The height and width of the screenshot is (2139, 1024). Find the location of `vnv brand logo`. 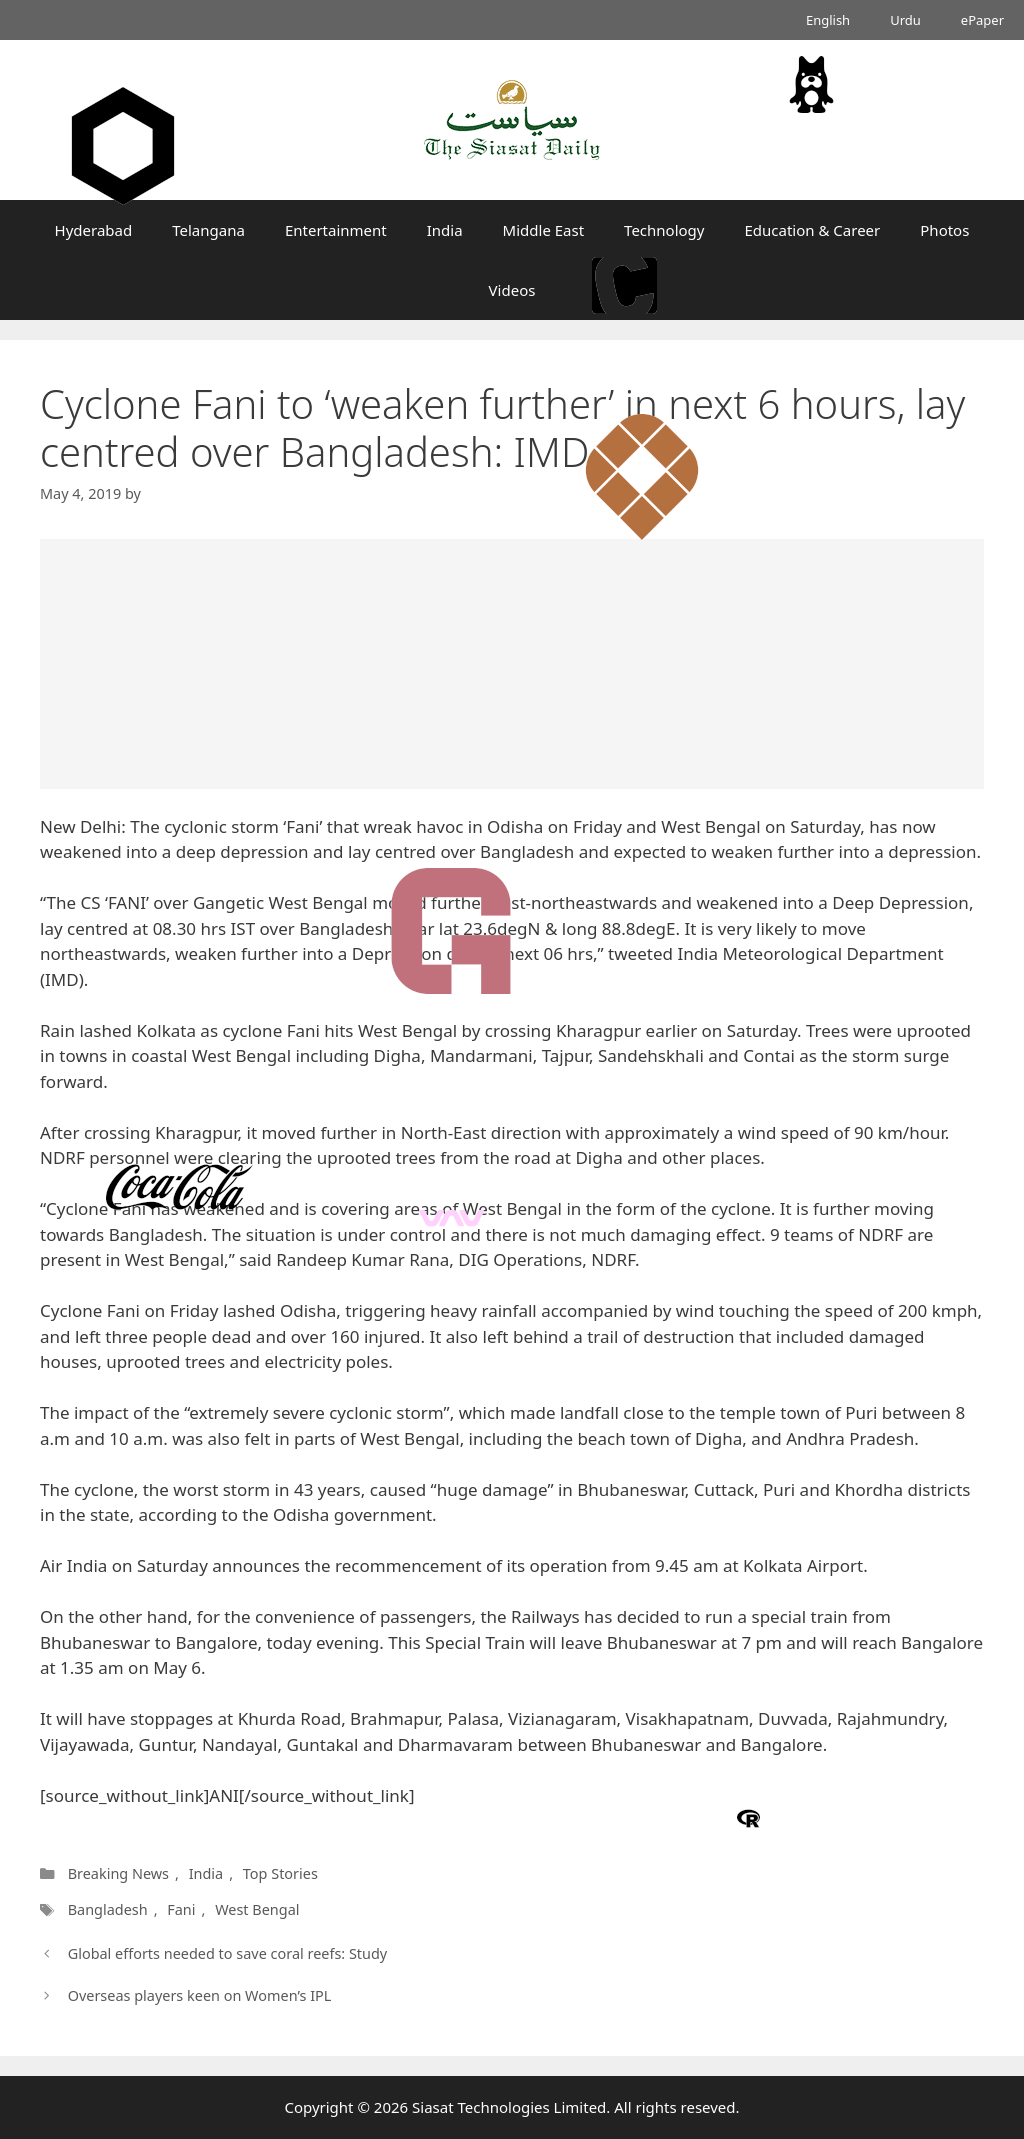

vnv brand logo is located at coordinates (451, 1216).